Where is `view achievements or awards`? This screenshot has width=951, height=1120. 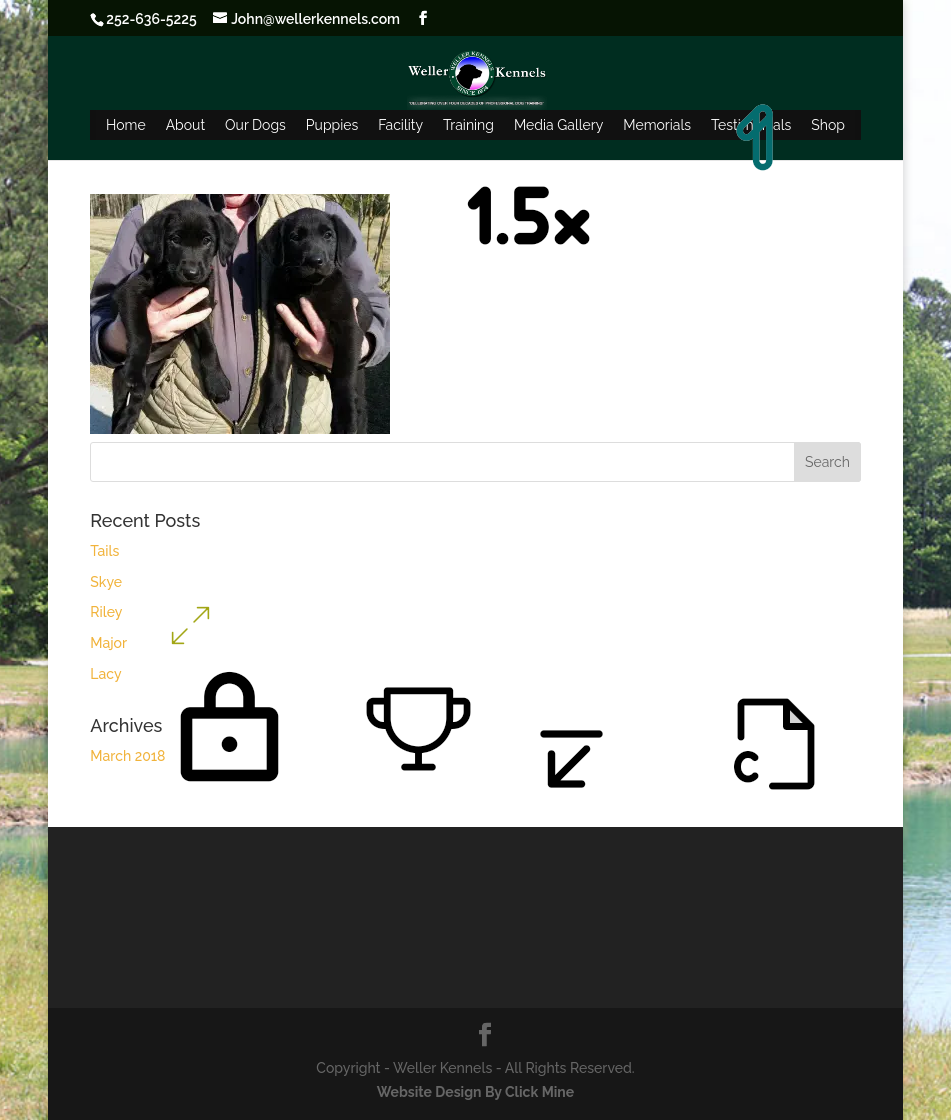 view achievements or awards is located at coordinates (418, 725).